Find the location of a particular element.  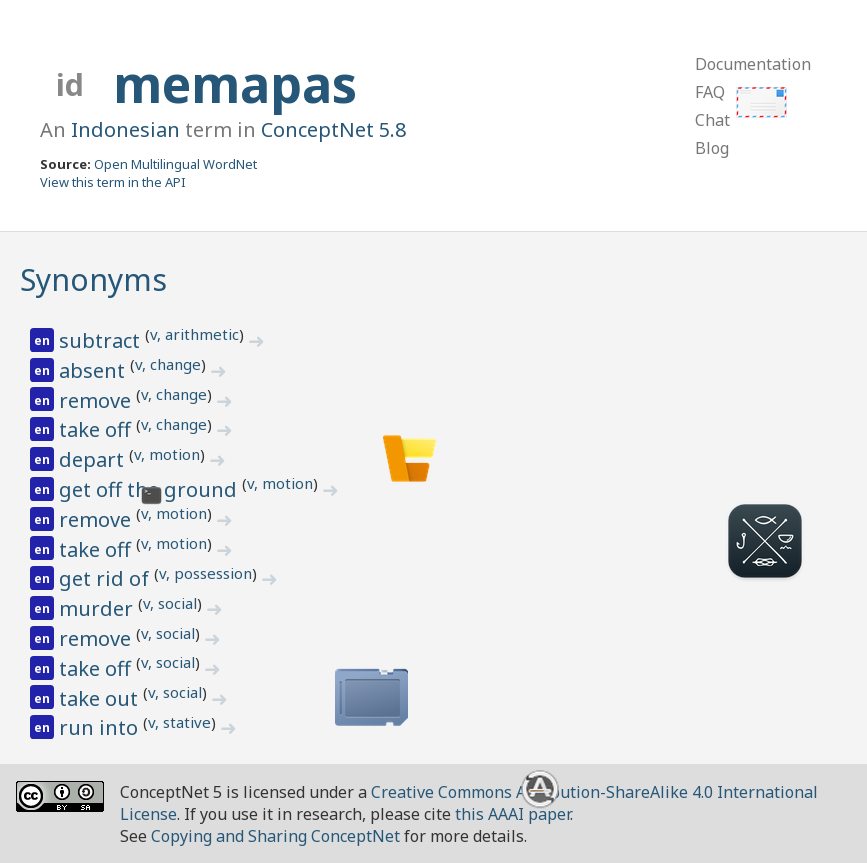

open the terminal application is located at coordinates (151, 495).